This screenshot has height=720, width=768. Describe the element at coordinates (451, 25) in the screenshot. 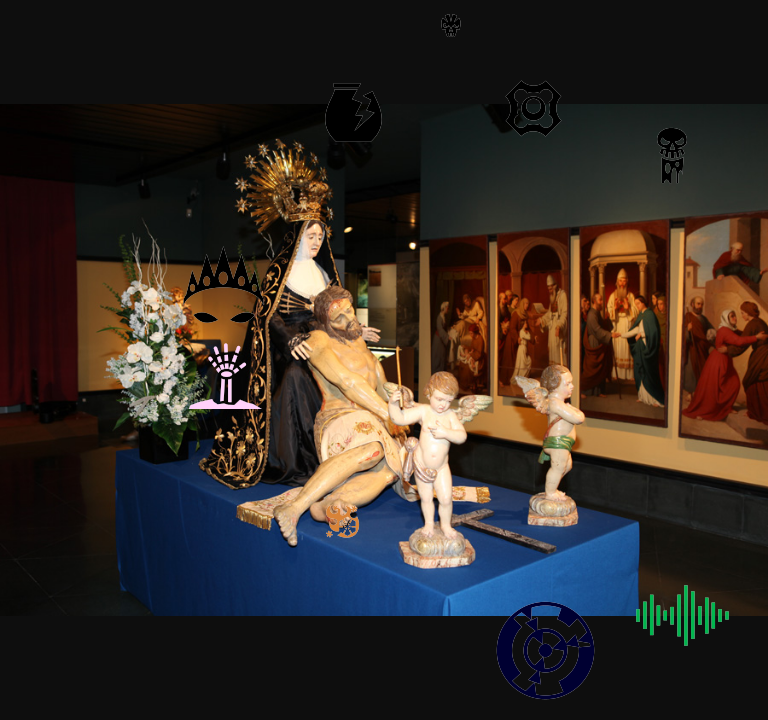

I see `indicates danger or deadly hazard in gameplay` at that location.